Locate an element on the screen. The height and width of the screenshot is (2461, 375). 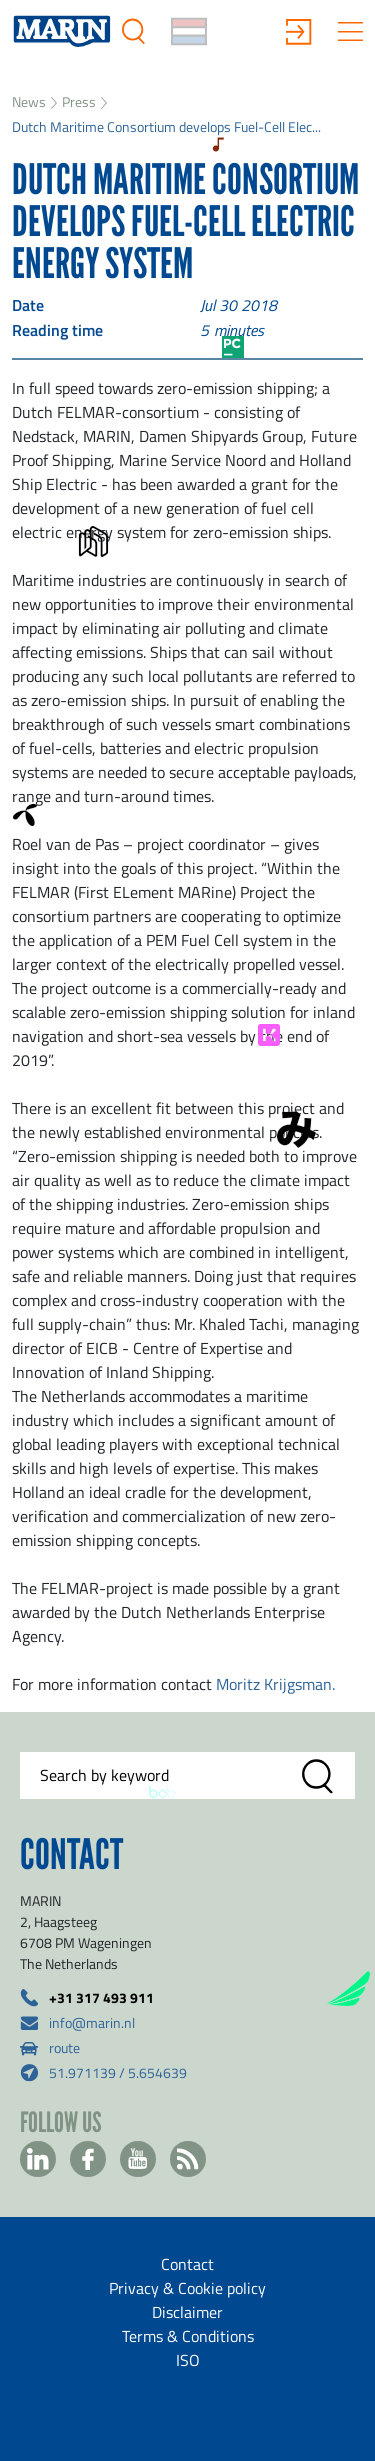
Ethiopian Airlines logo is located at coordinates (348, 1988).